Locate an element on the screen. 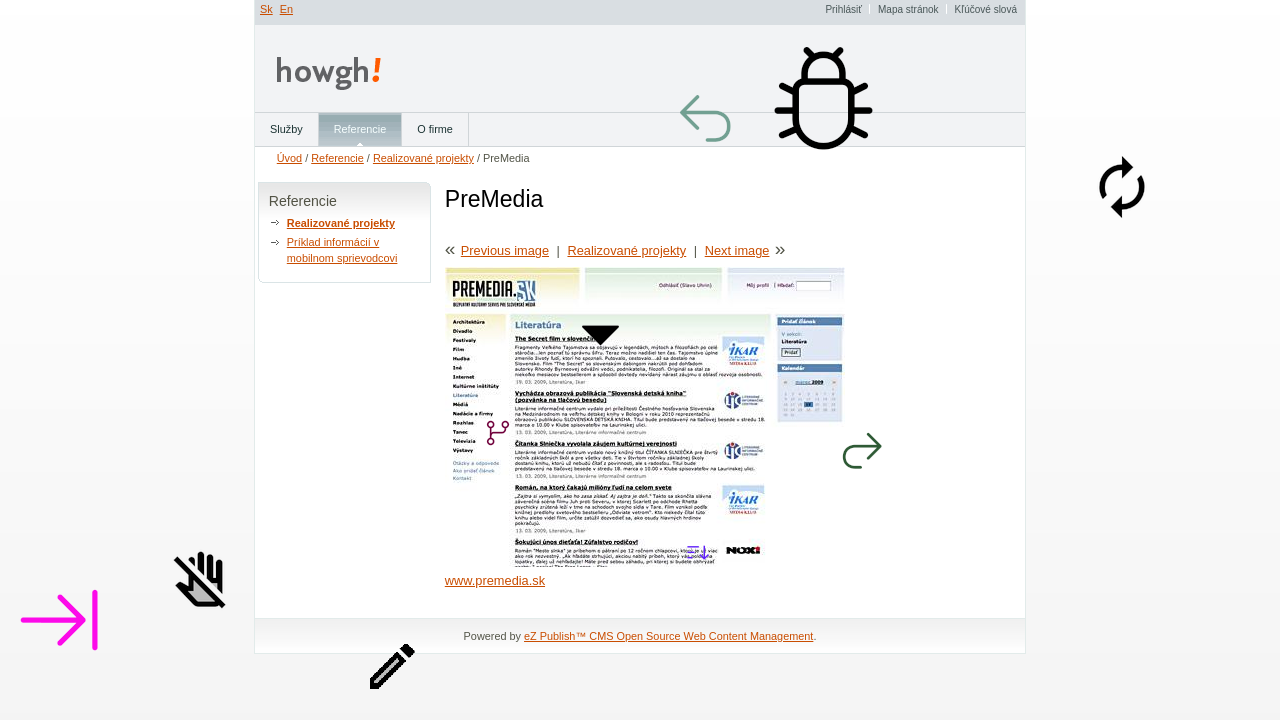 The height and width of the screenshot is (720, 1280). view repository branches is located at coordinates (498, 433).